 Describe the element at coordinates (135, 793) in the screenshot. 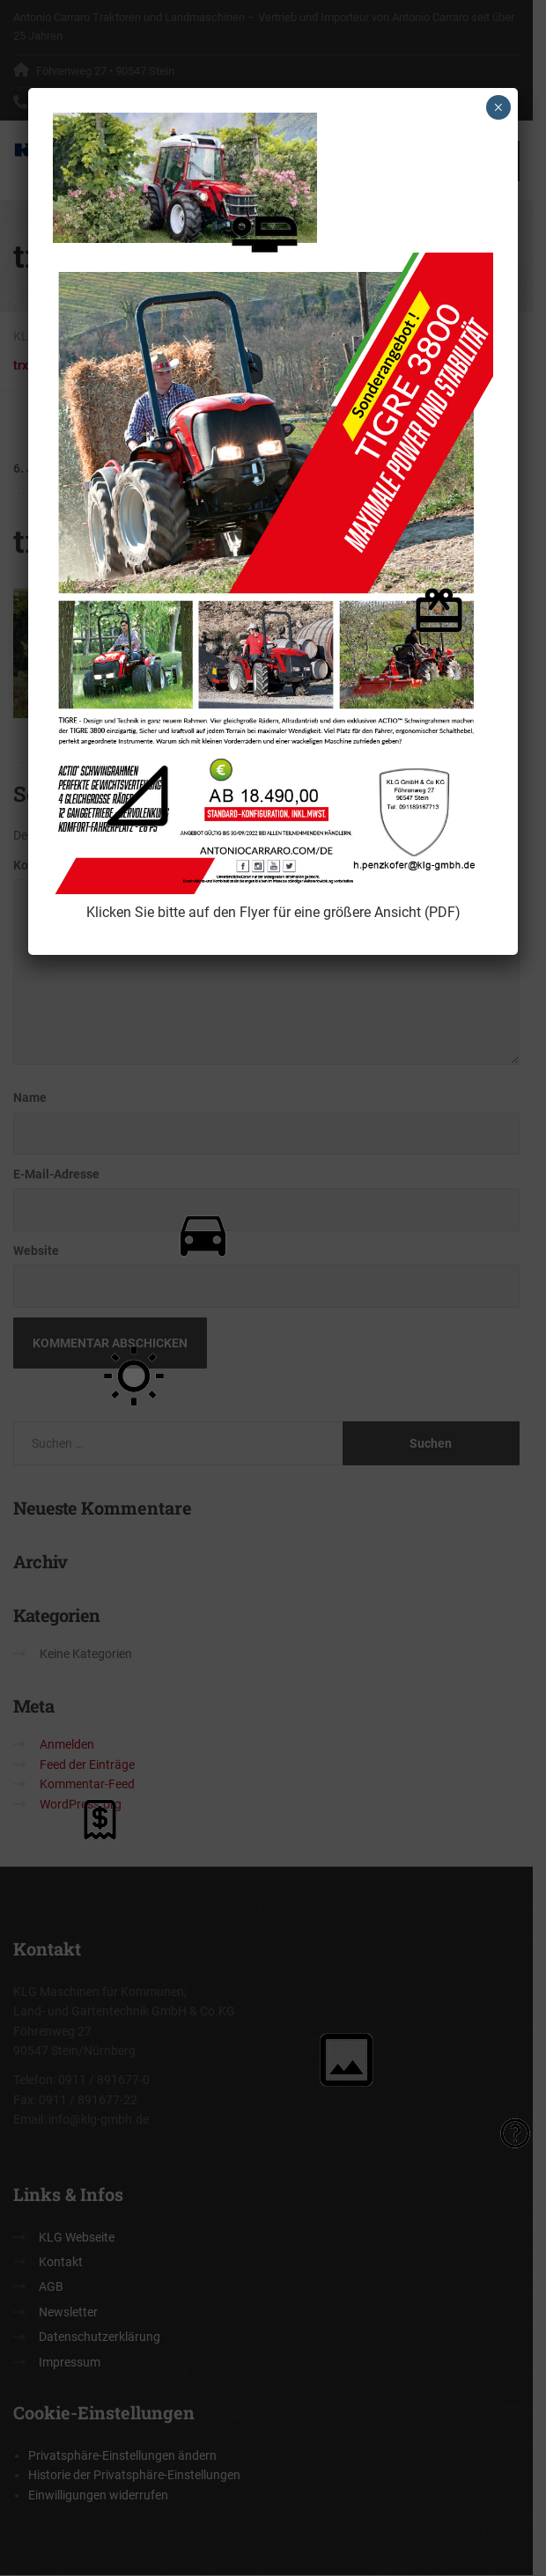

I see `indicates no cellular signal or network connection` at that location.